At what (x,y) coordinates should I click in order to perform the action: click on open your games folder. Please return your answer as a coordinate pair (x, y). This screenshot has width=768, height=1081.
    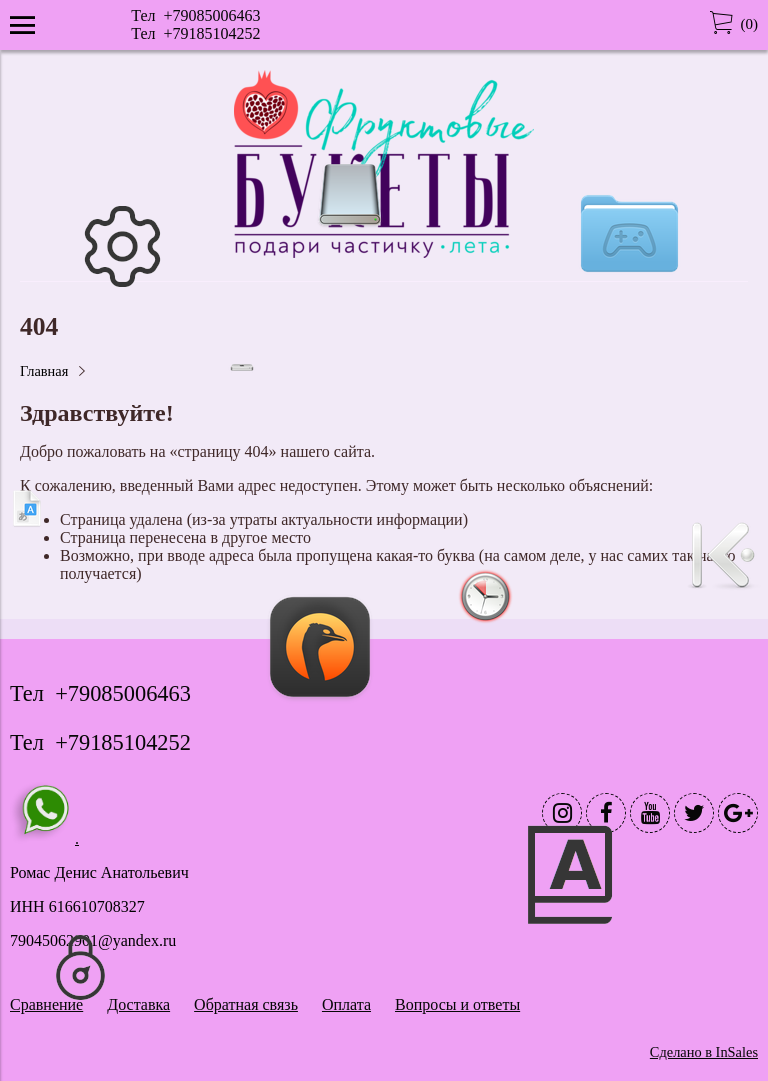
    Looking at the image, I should click on (629, 233).